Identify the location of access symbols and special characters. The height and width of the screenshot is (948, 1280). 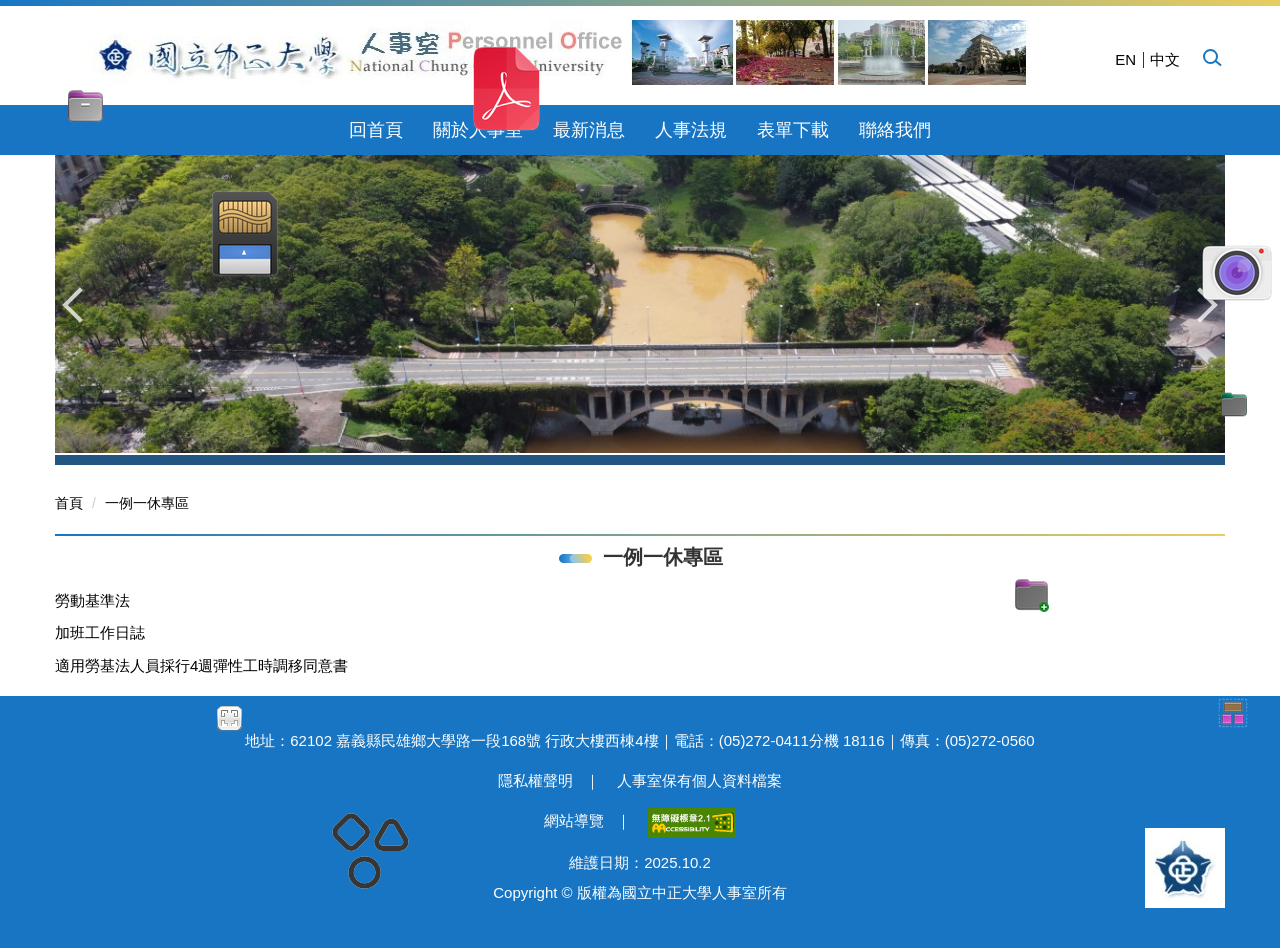
(370, 851).